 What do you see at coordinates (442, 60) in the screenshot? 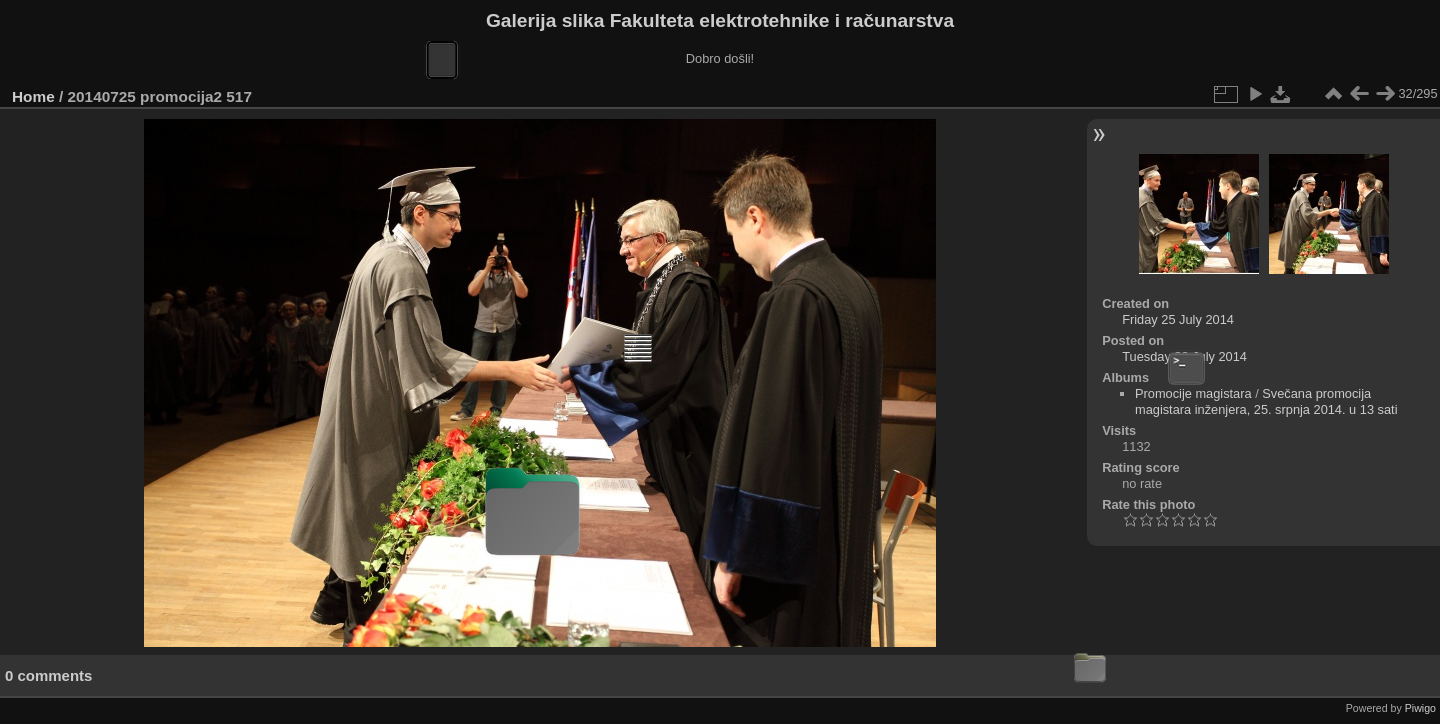
I see `iPad device with Face ID in sidebar navigation` at bounding box center [442, 60].